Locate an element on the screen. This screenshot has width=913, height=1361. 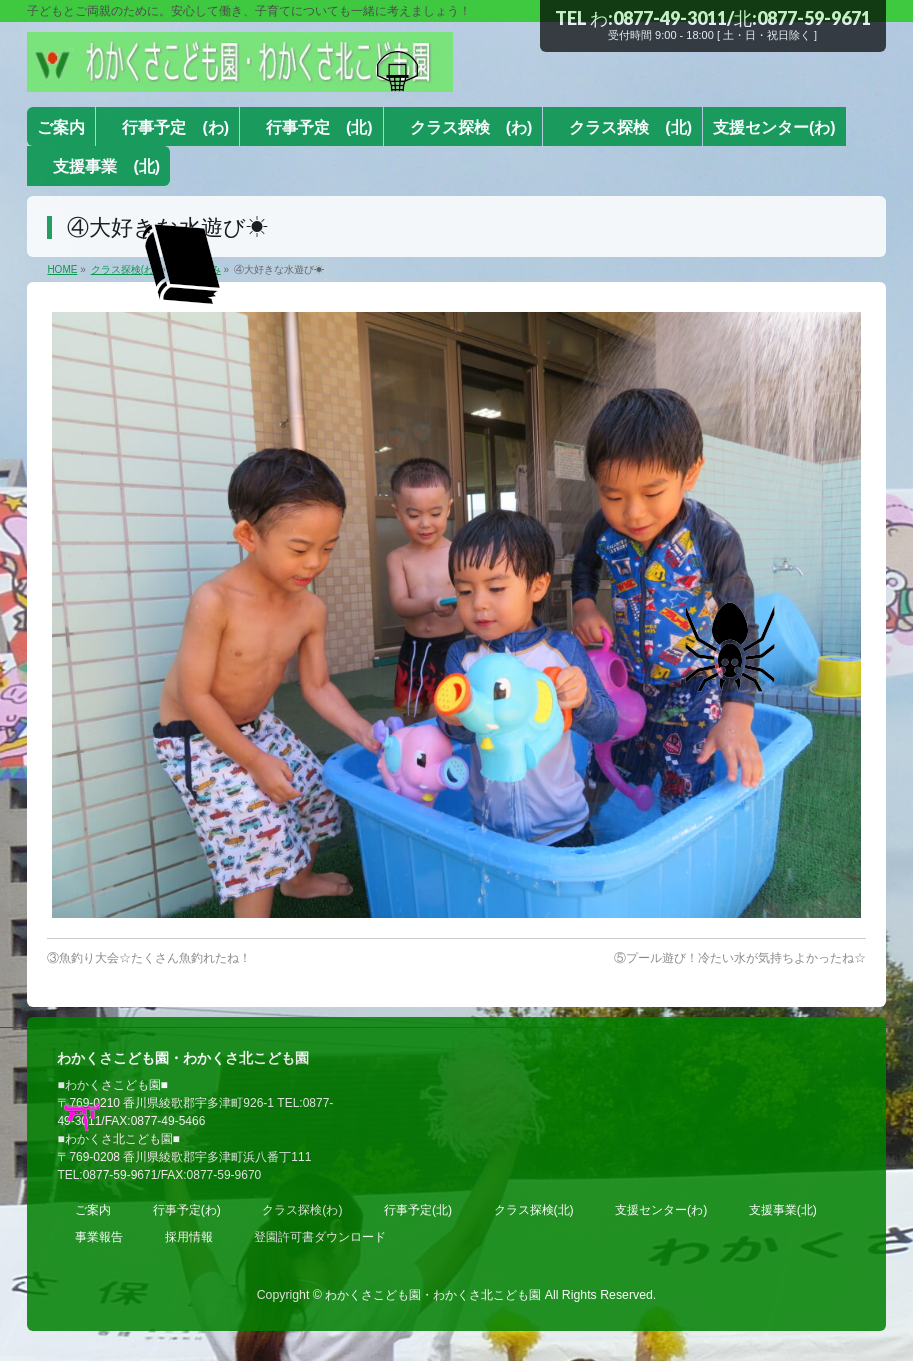
access basketball game or sports section is located at coordinates (397, 71).